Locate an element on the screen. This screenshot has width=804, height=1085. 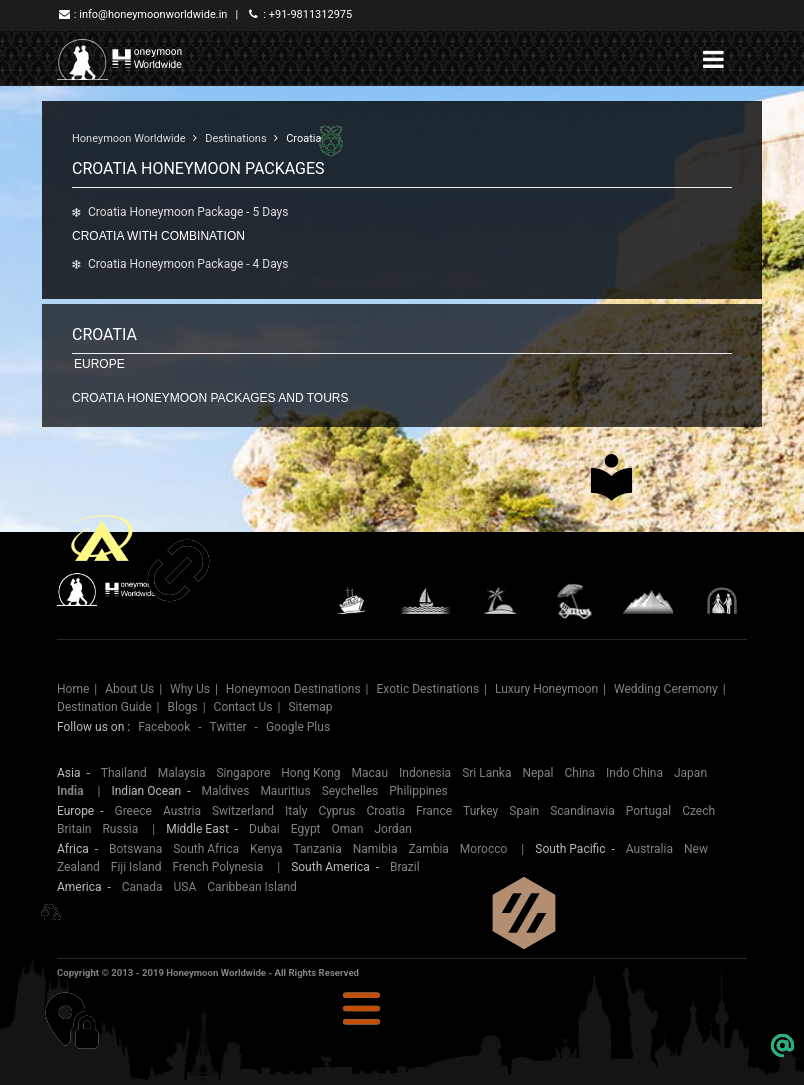
asymmetrik company logo is located at coordinates (100, 538).